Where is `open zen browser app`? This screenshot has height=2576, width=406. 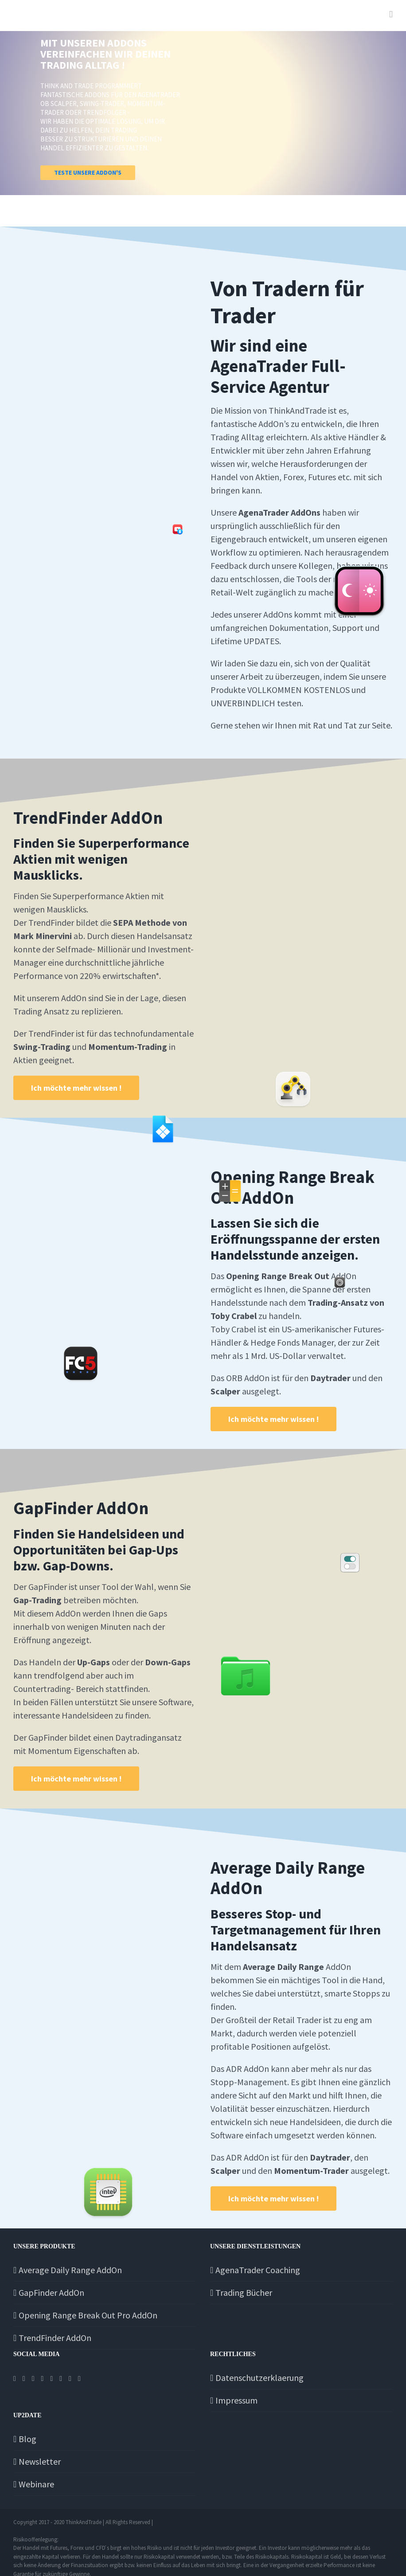
open zen browser app is located at coordinates (340, 1282).